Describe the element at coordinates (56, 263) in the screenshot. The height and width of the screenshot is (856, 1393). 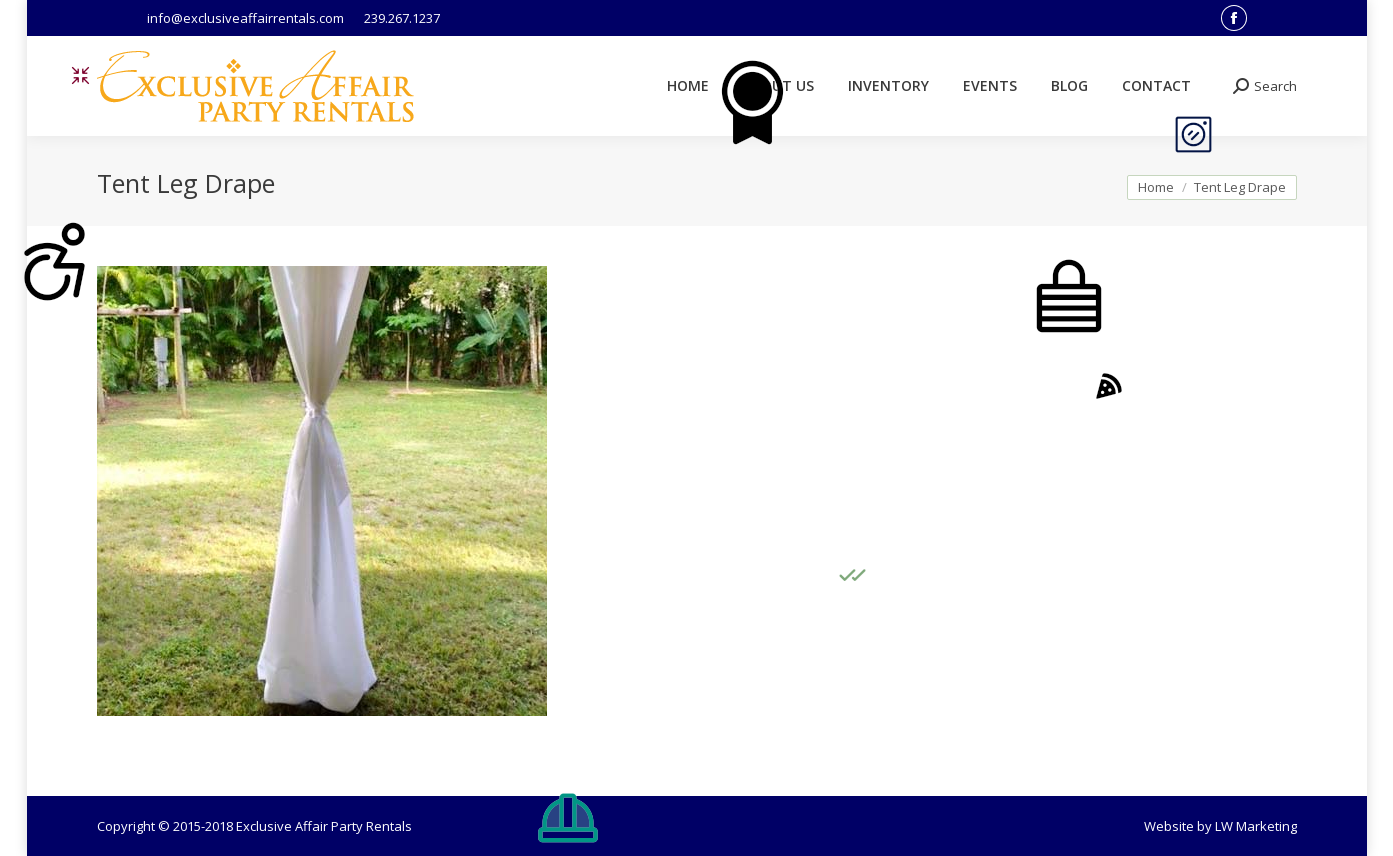
I see `indicates wheelchair accessible route or facility` at that location.